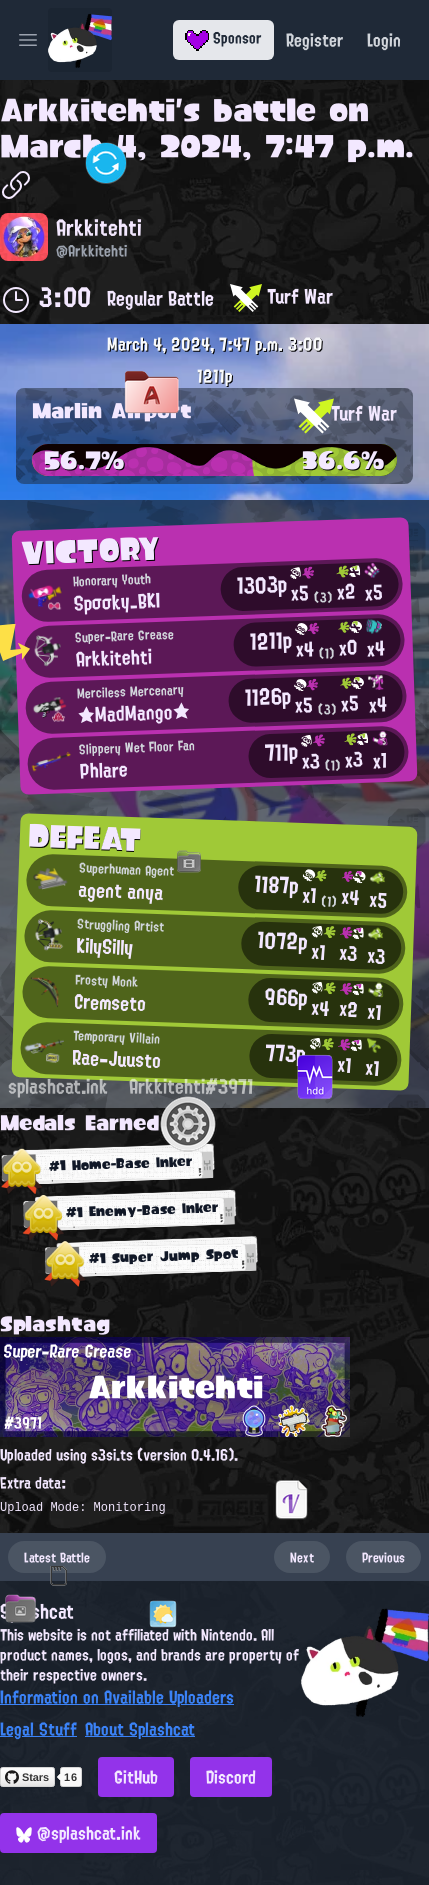 The image size is (429, 1885). Describe the element at coordinates (315, 1077) in the screenshot. I see `virtualbox hard disk drive file` at that location.